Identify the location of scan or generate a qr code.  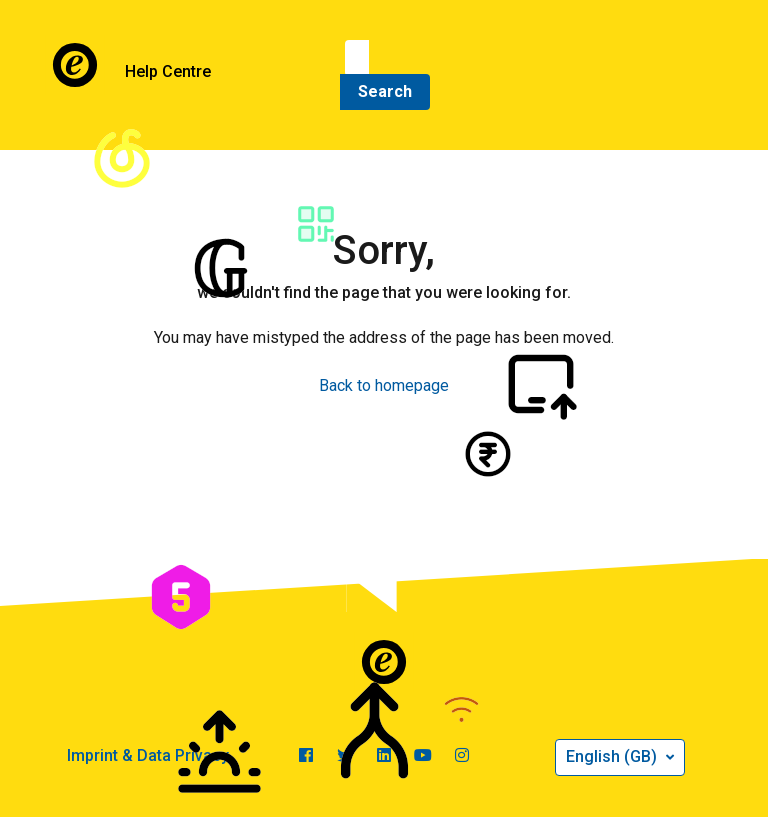
(316, 224).